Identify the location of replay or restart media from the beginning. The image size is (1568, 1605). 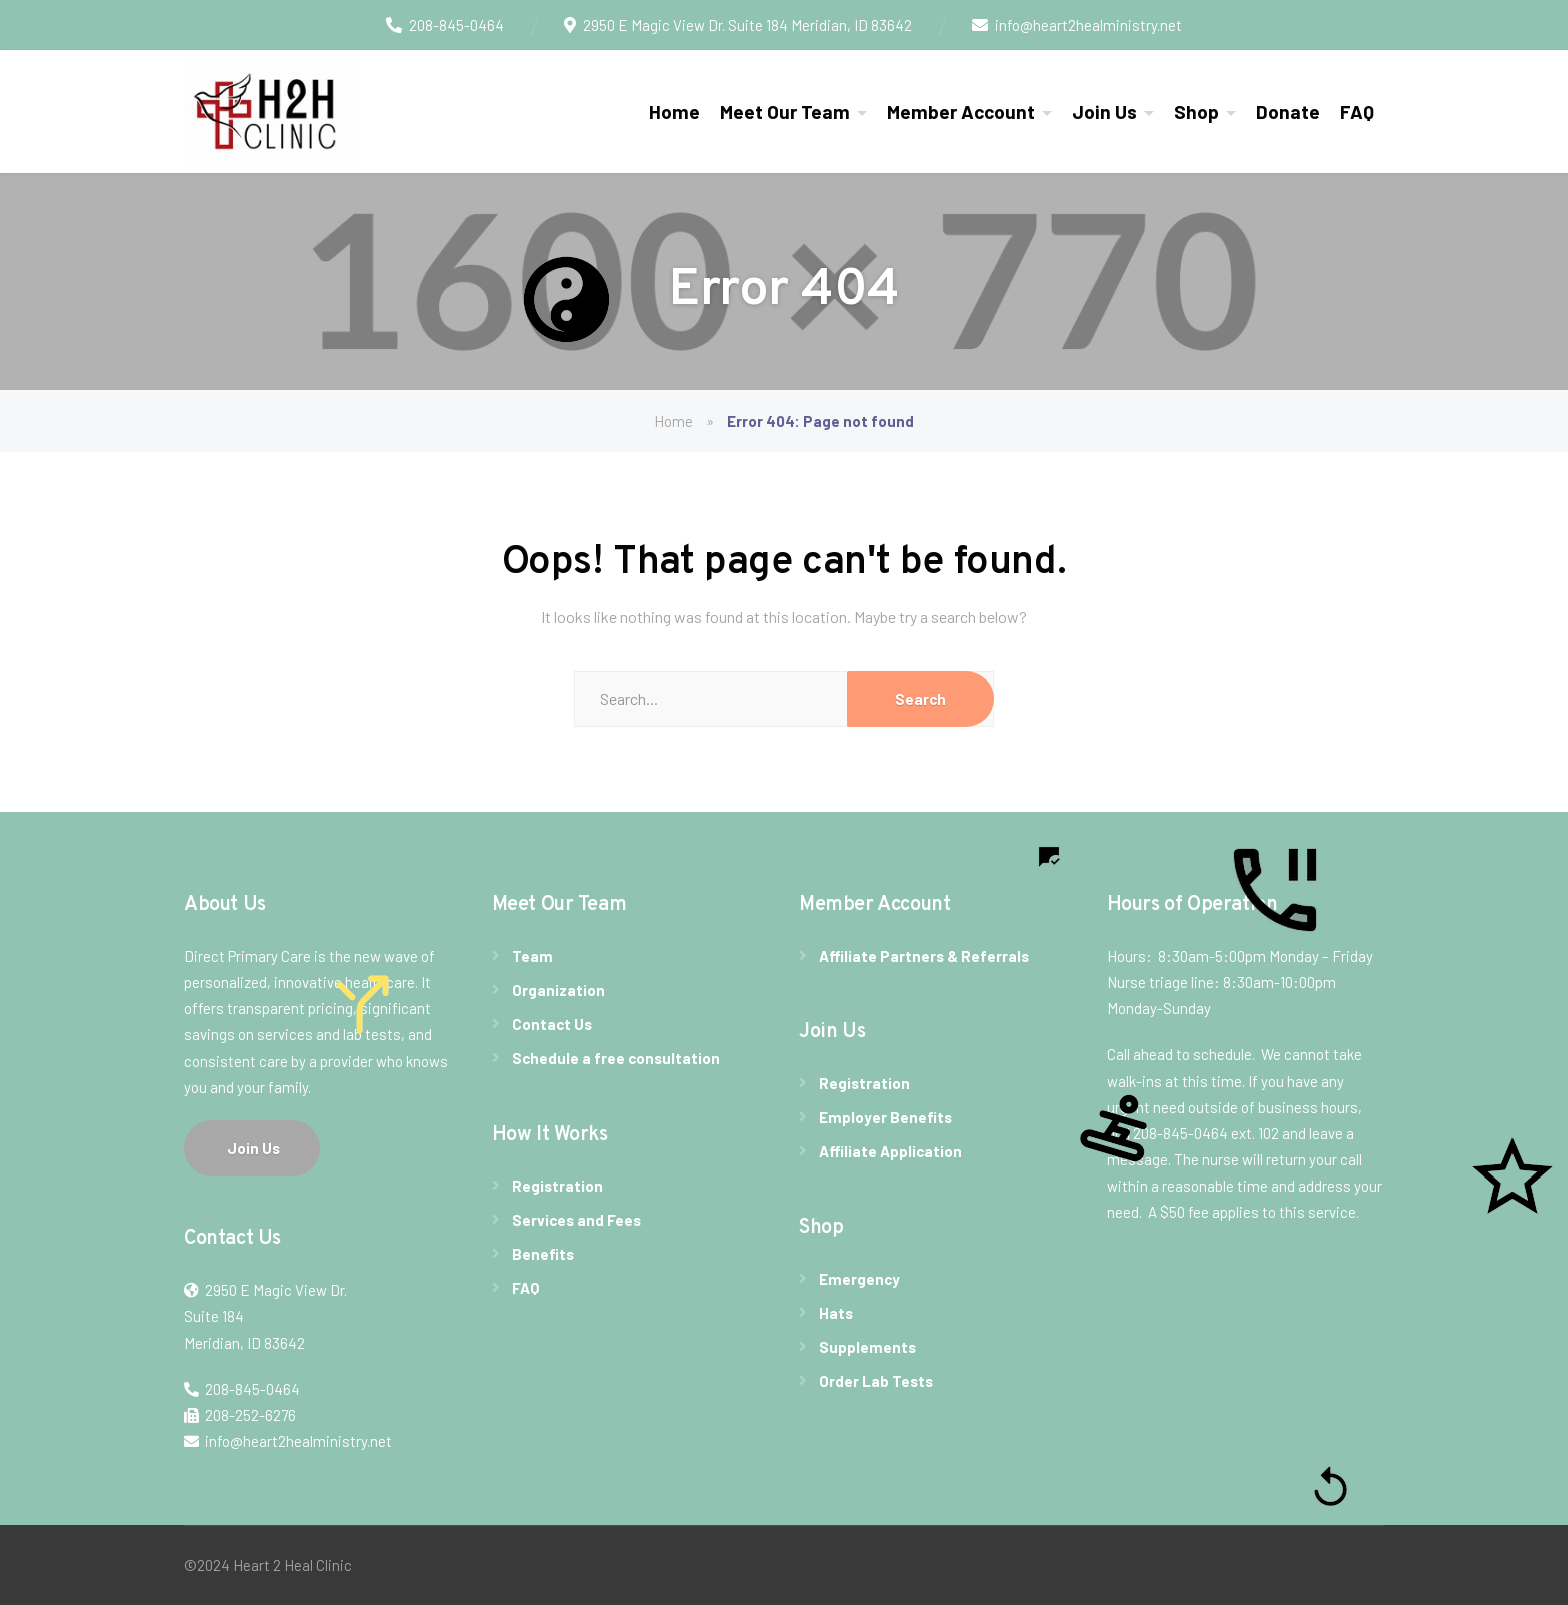
(1330, 1487).